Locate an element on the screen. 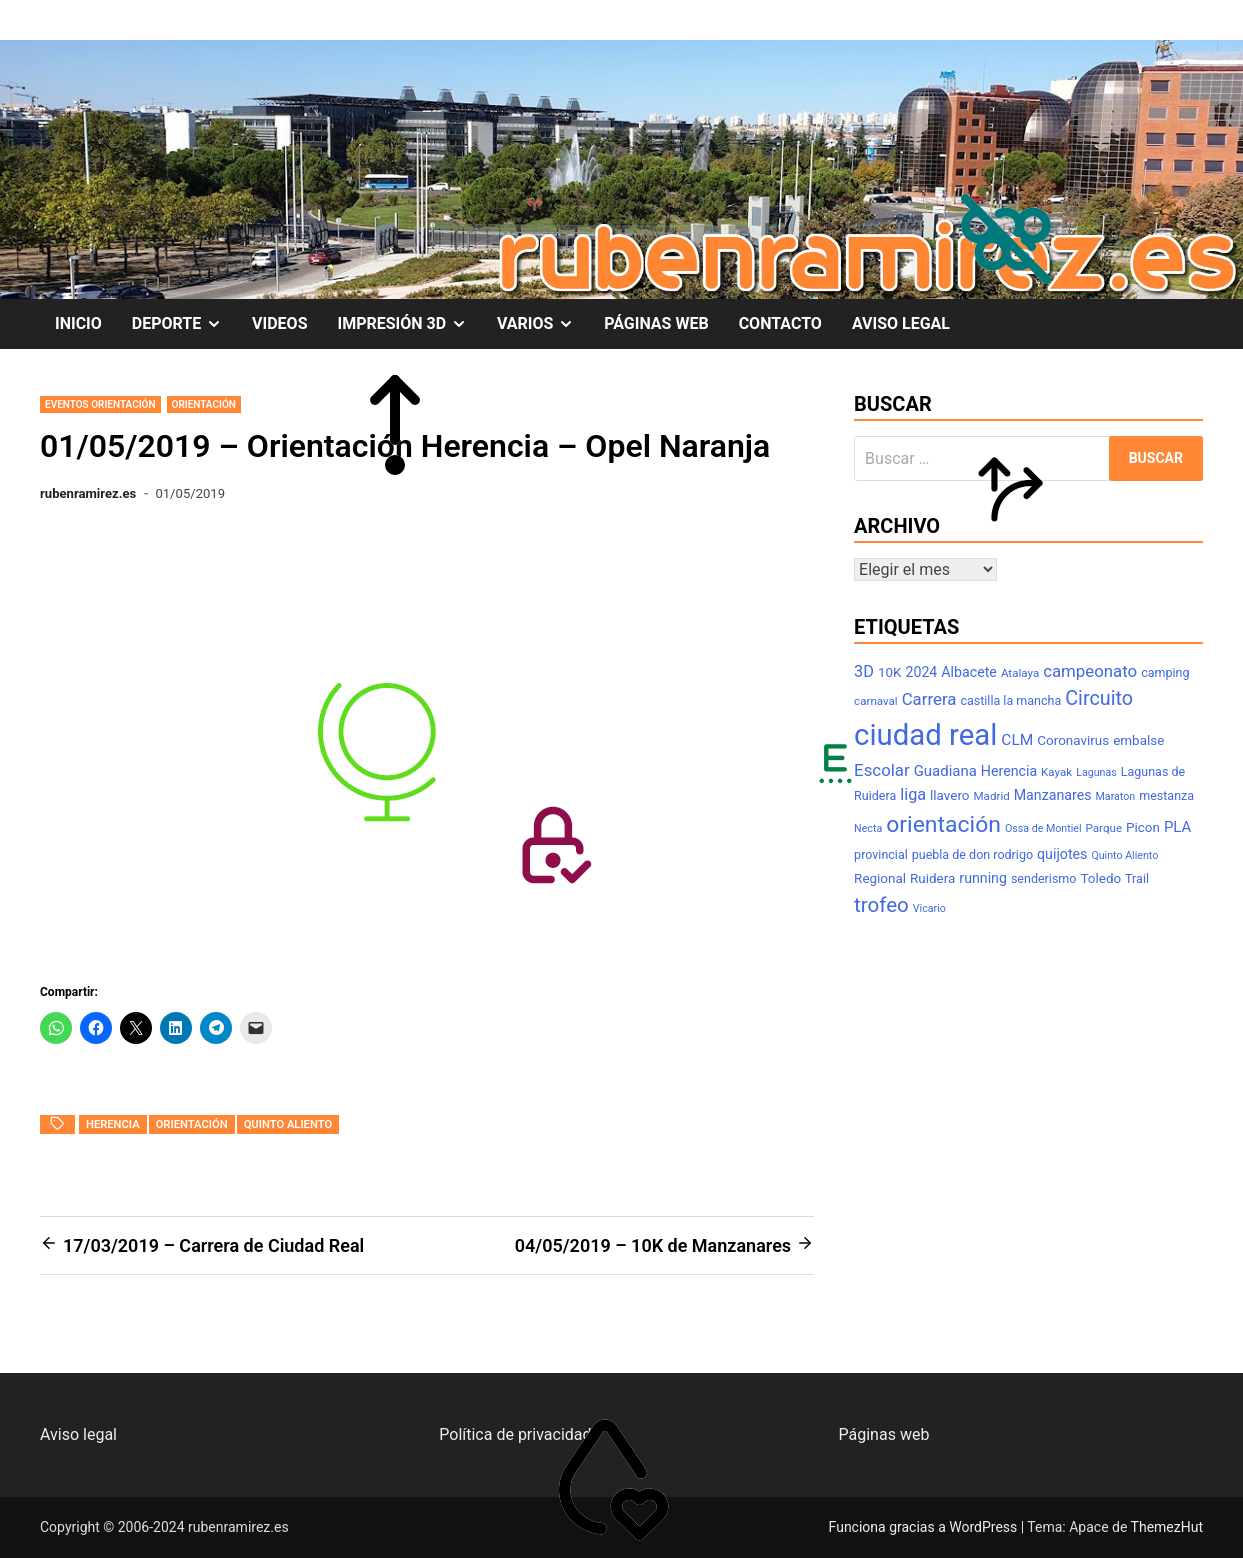  donate blood or support blood donation is located at coordinates (605, 1477).